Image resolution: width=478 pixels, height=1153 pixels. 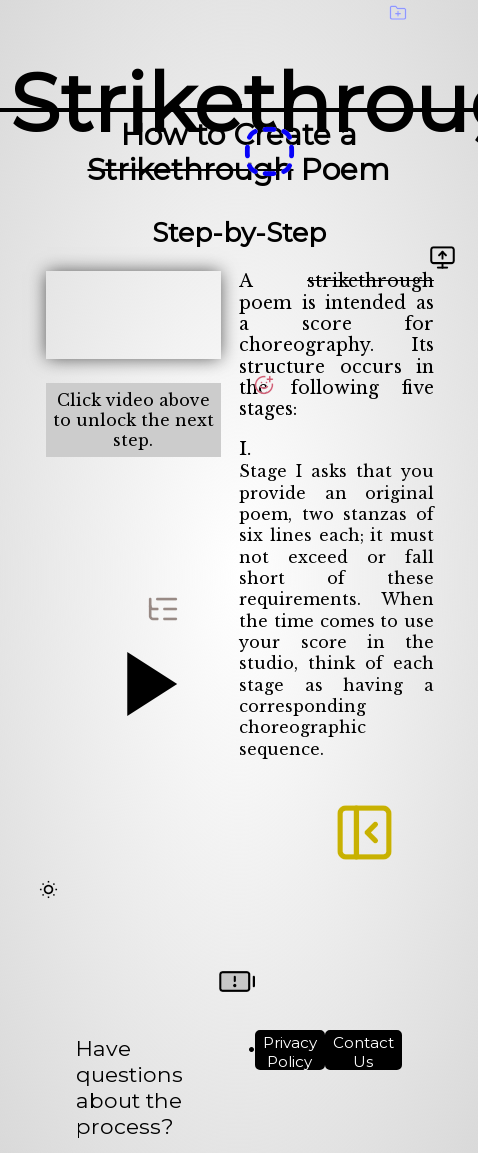 I want to click on reduce screen brightness, so click(x=48, y=889).